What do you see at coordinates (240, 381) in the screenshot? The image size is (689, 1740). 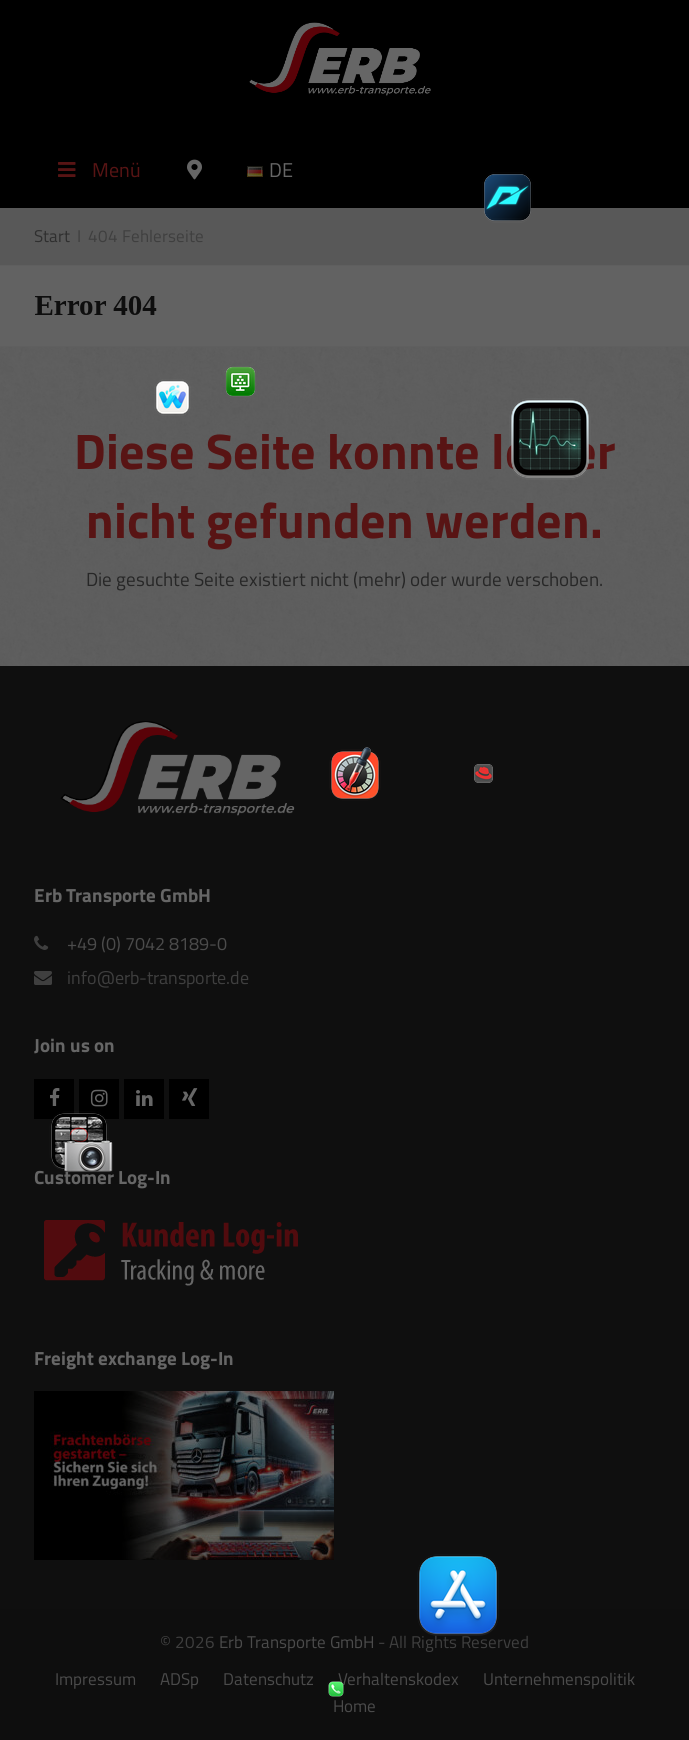 I see `launch VMware Horizon client for virtual desktop access` at bounding box center [240, 381].